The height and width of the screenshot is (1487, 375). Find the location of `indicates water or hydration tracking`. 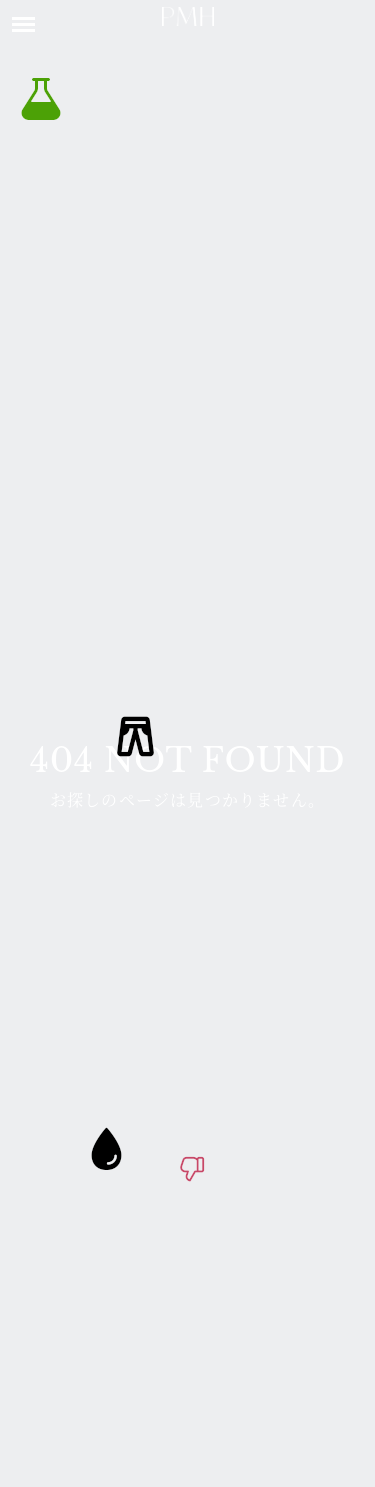

indicates water or hydration tracking is located at coordinates (106, 1148).